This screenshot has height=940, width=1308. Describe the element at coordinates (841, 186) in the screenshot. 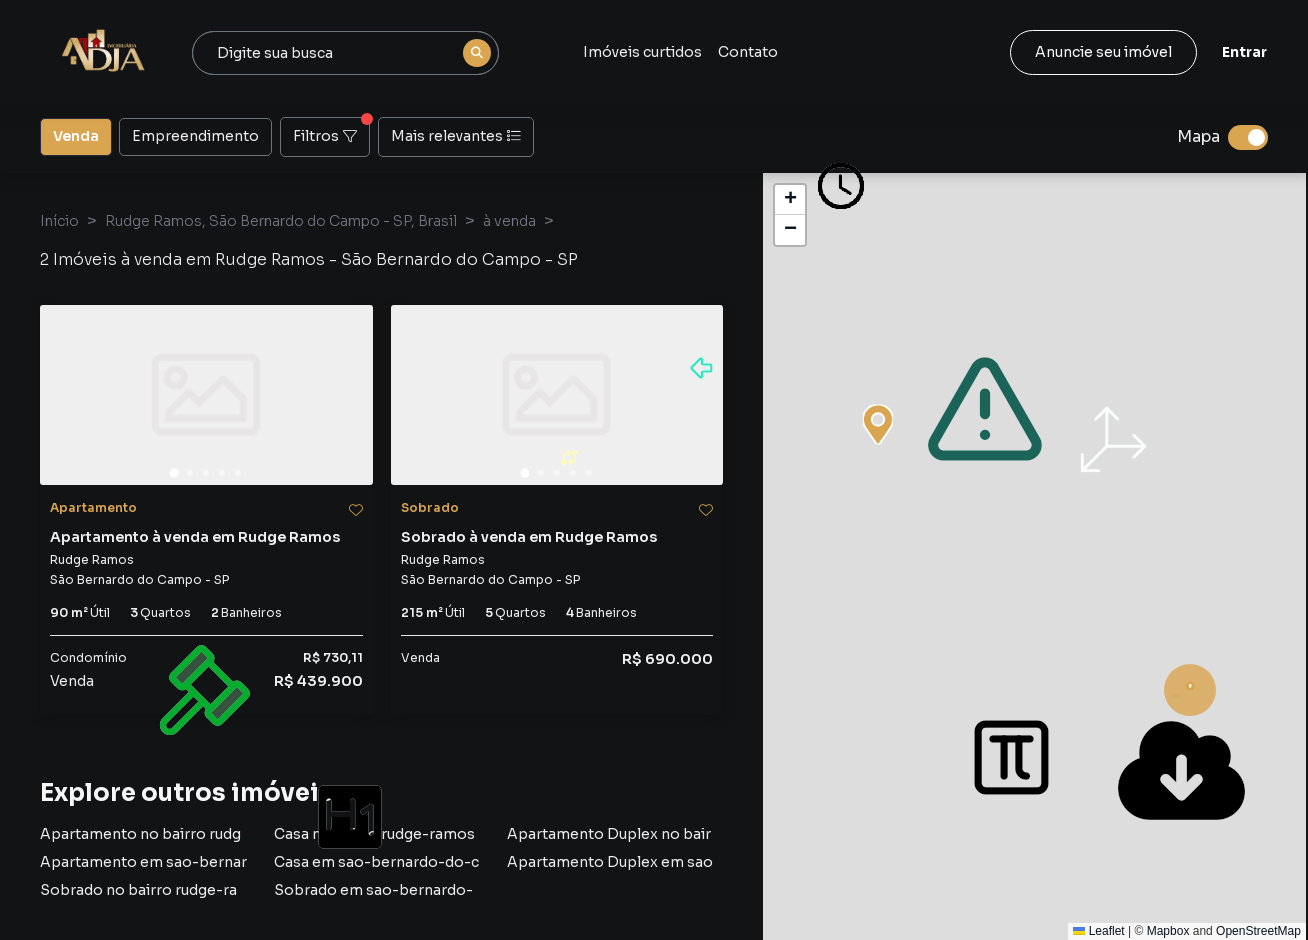

I see `view time or clock settings` at that location.